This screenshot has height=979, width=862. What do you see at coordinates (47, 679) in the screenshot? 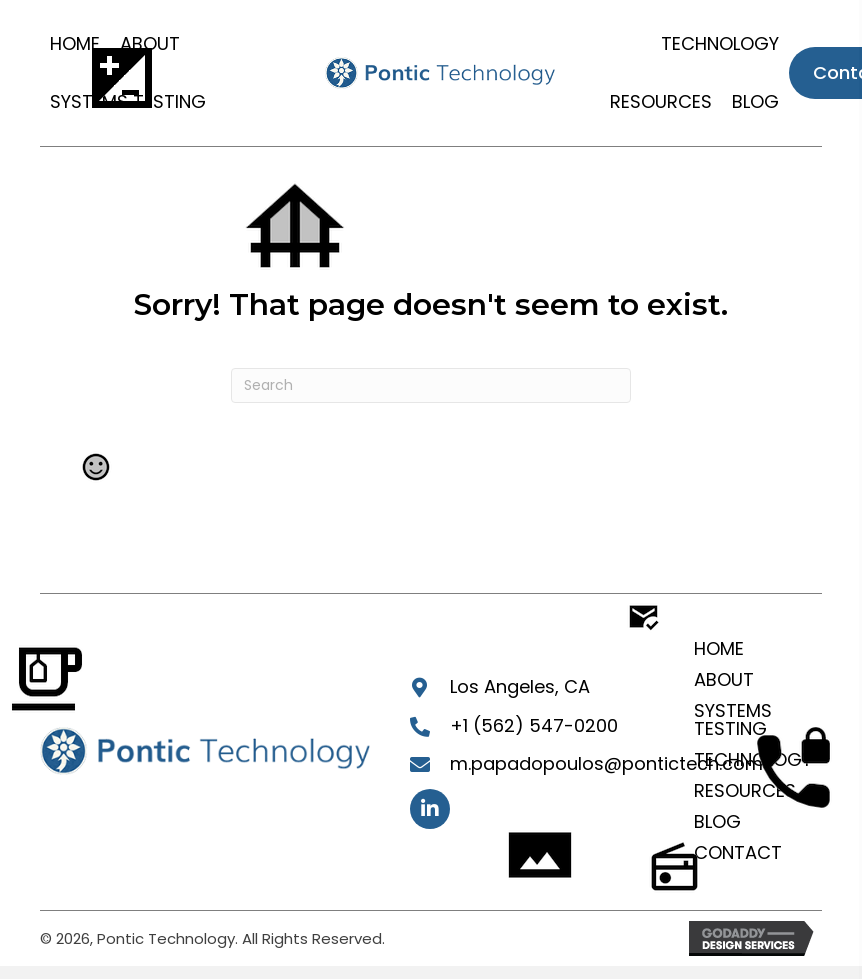
I see `access food and beverage emoji category` at bounding box center [47, 679].